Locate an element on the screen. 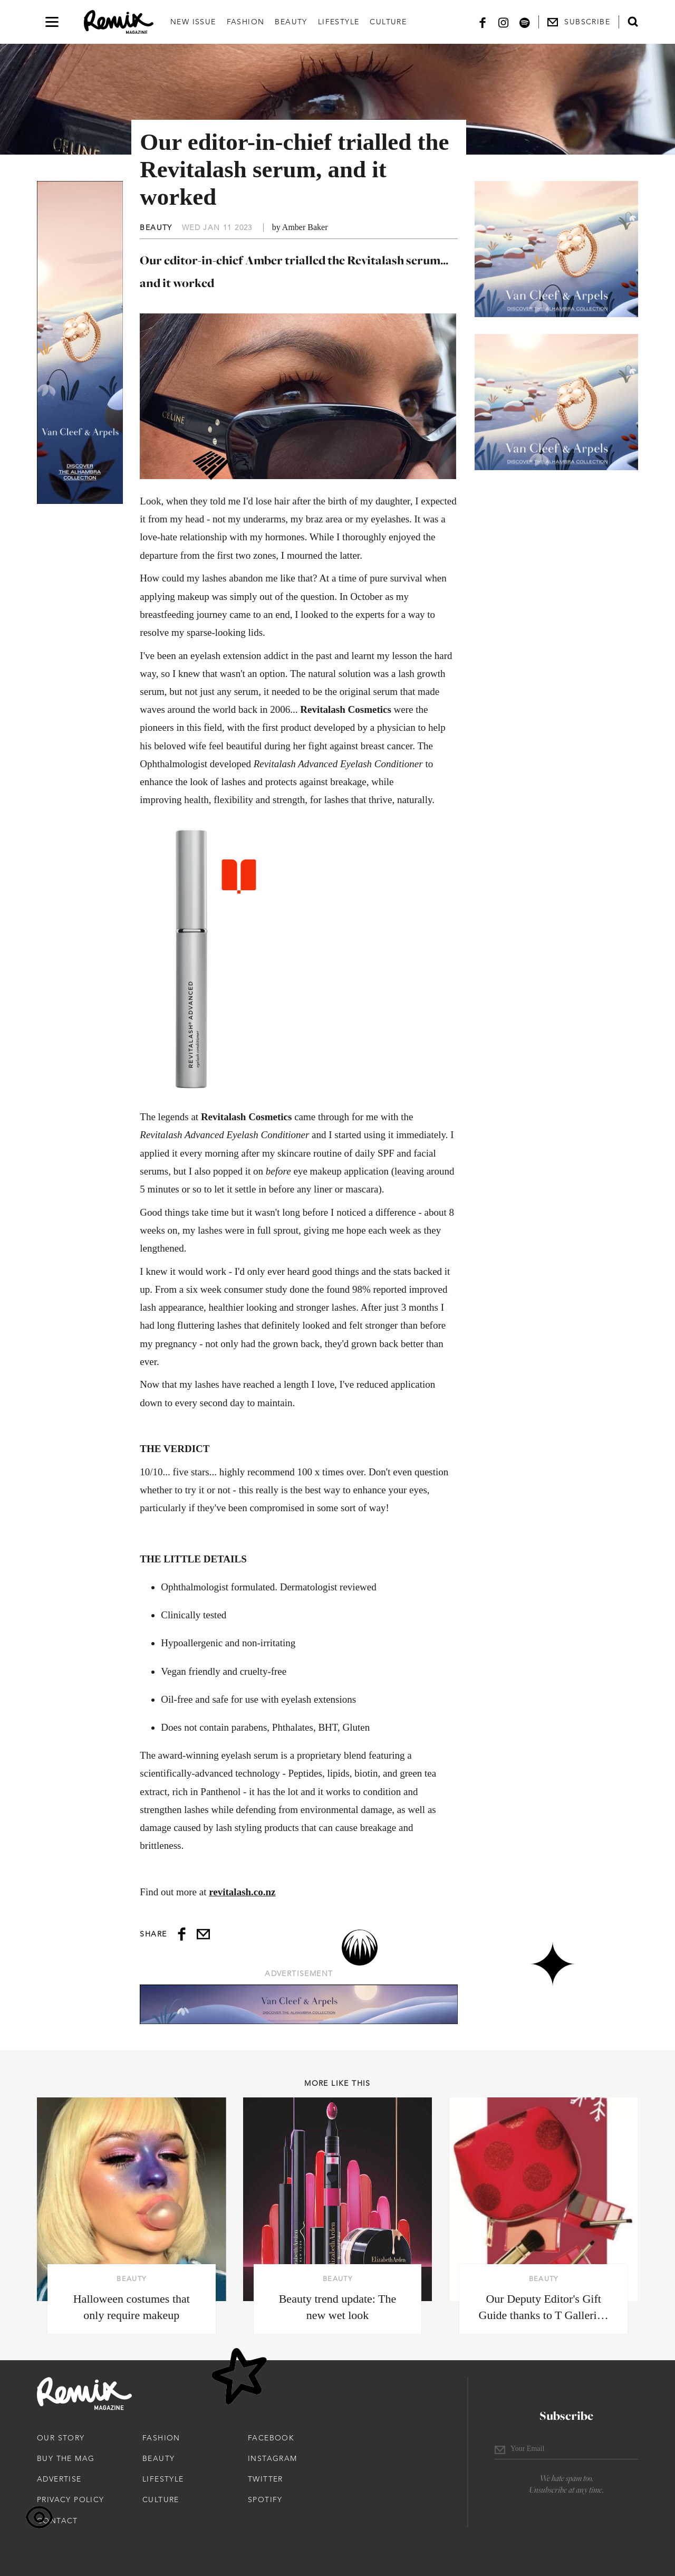  apache spark logo is located at coordinates (239, 2376).